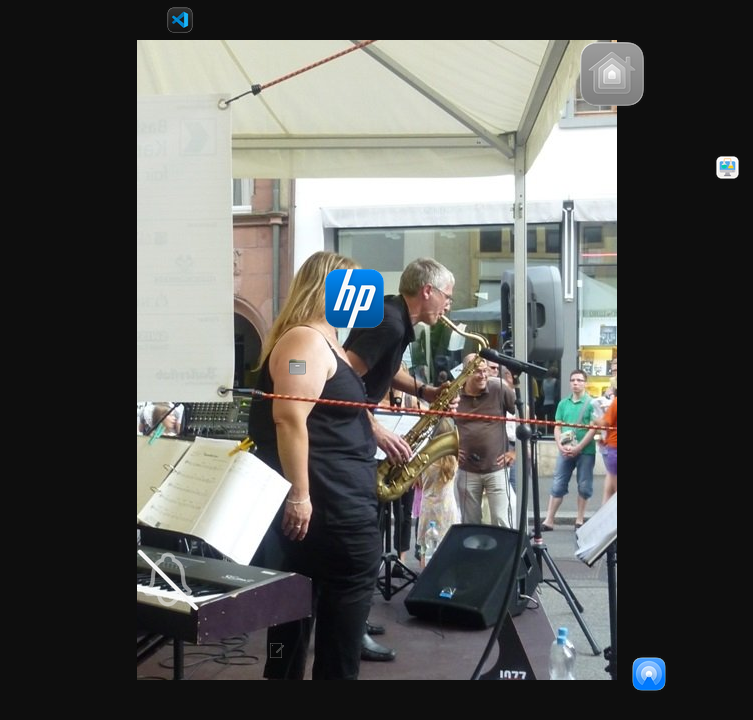 The width and height of the screenshot is (753, 720). Describe the element at coordinates (727, 167) in the screenshot. I see `open formatlab application` at that location.